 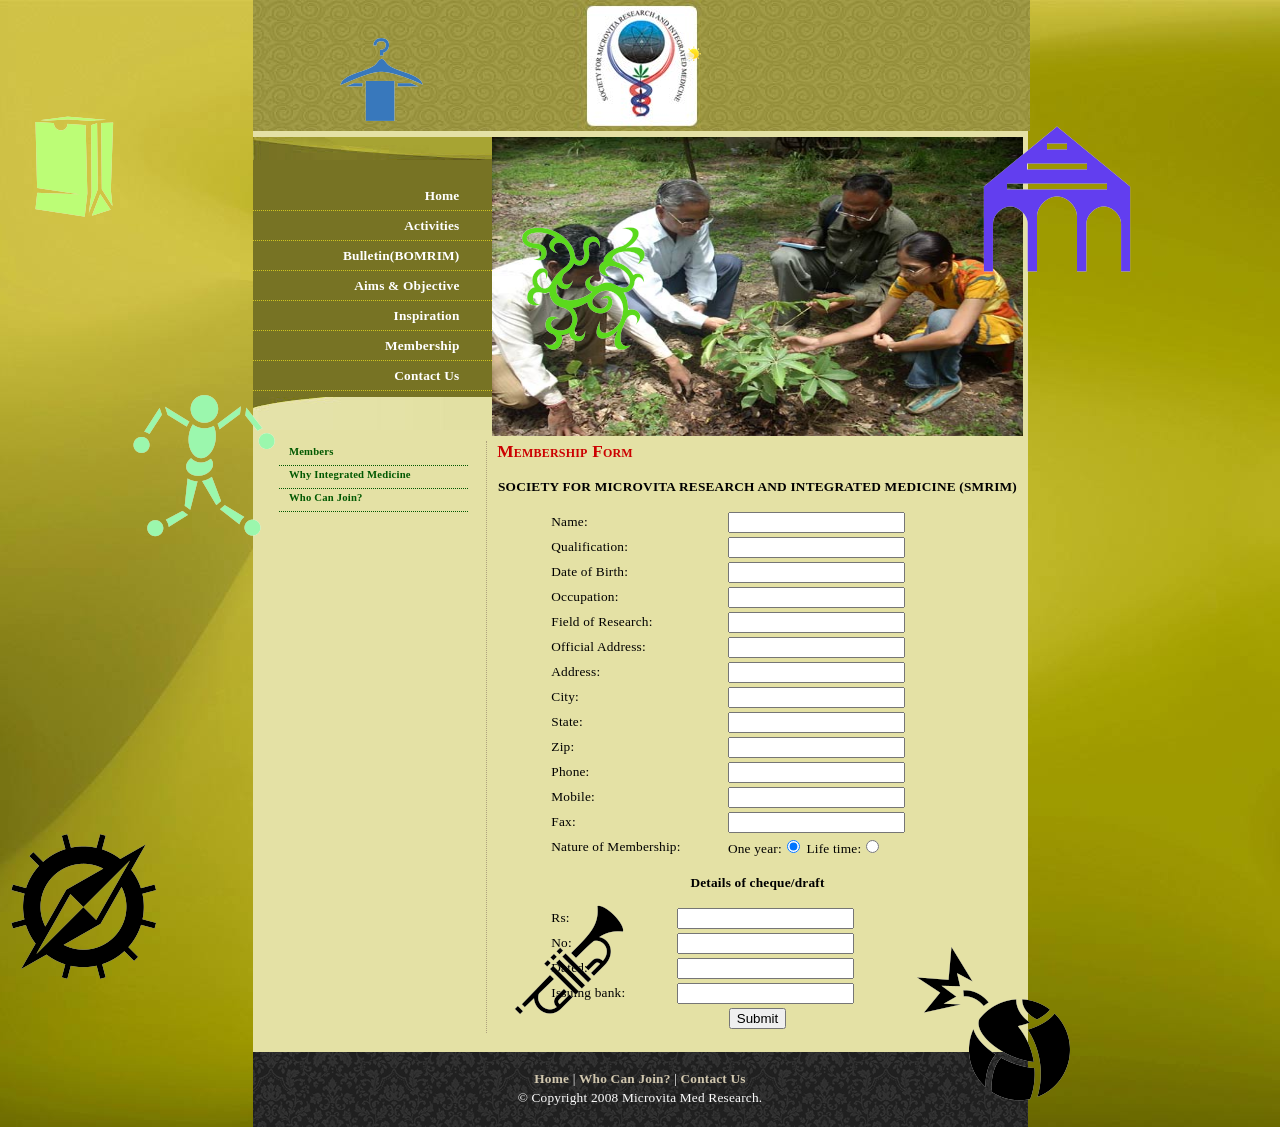 What do you see at coordinates (1057, 199) in the screenshot?
I see `access the marketplace or bazaar` at bounding box center [1057, 199].